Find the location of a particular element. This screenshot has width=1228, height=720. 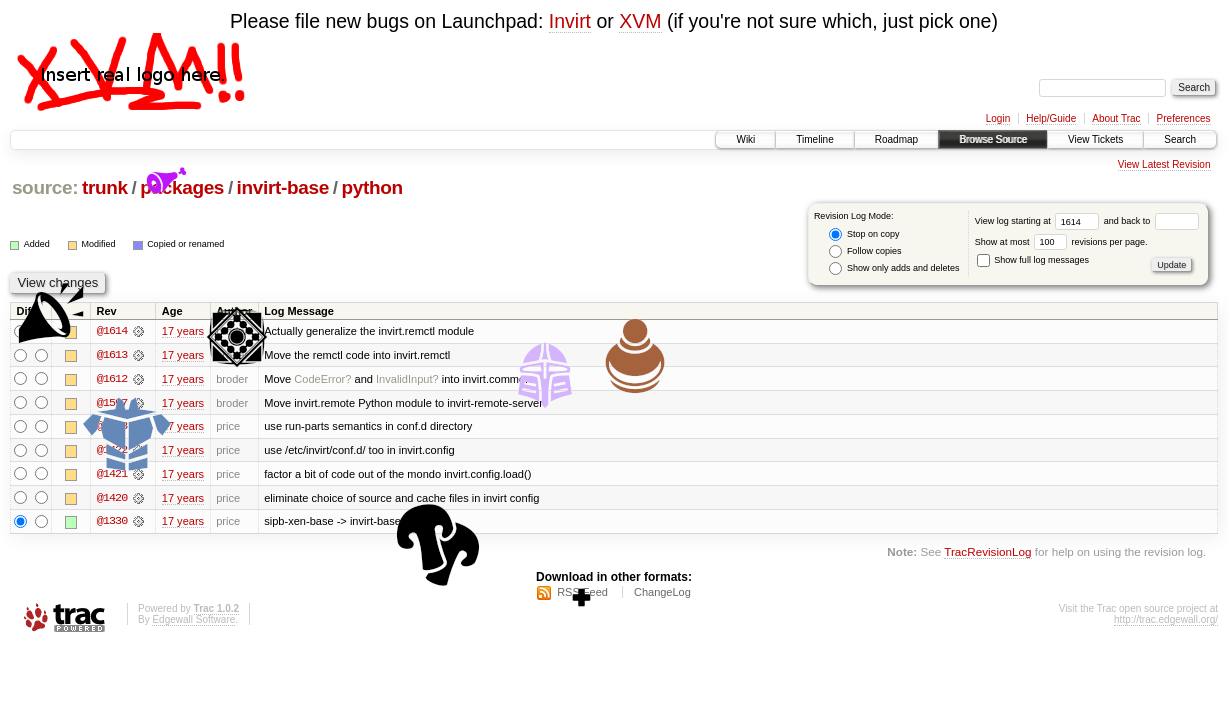

indicates player health status is normal is located at coordinates (581, 597).